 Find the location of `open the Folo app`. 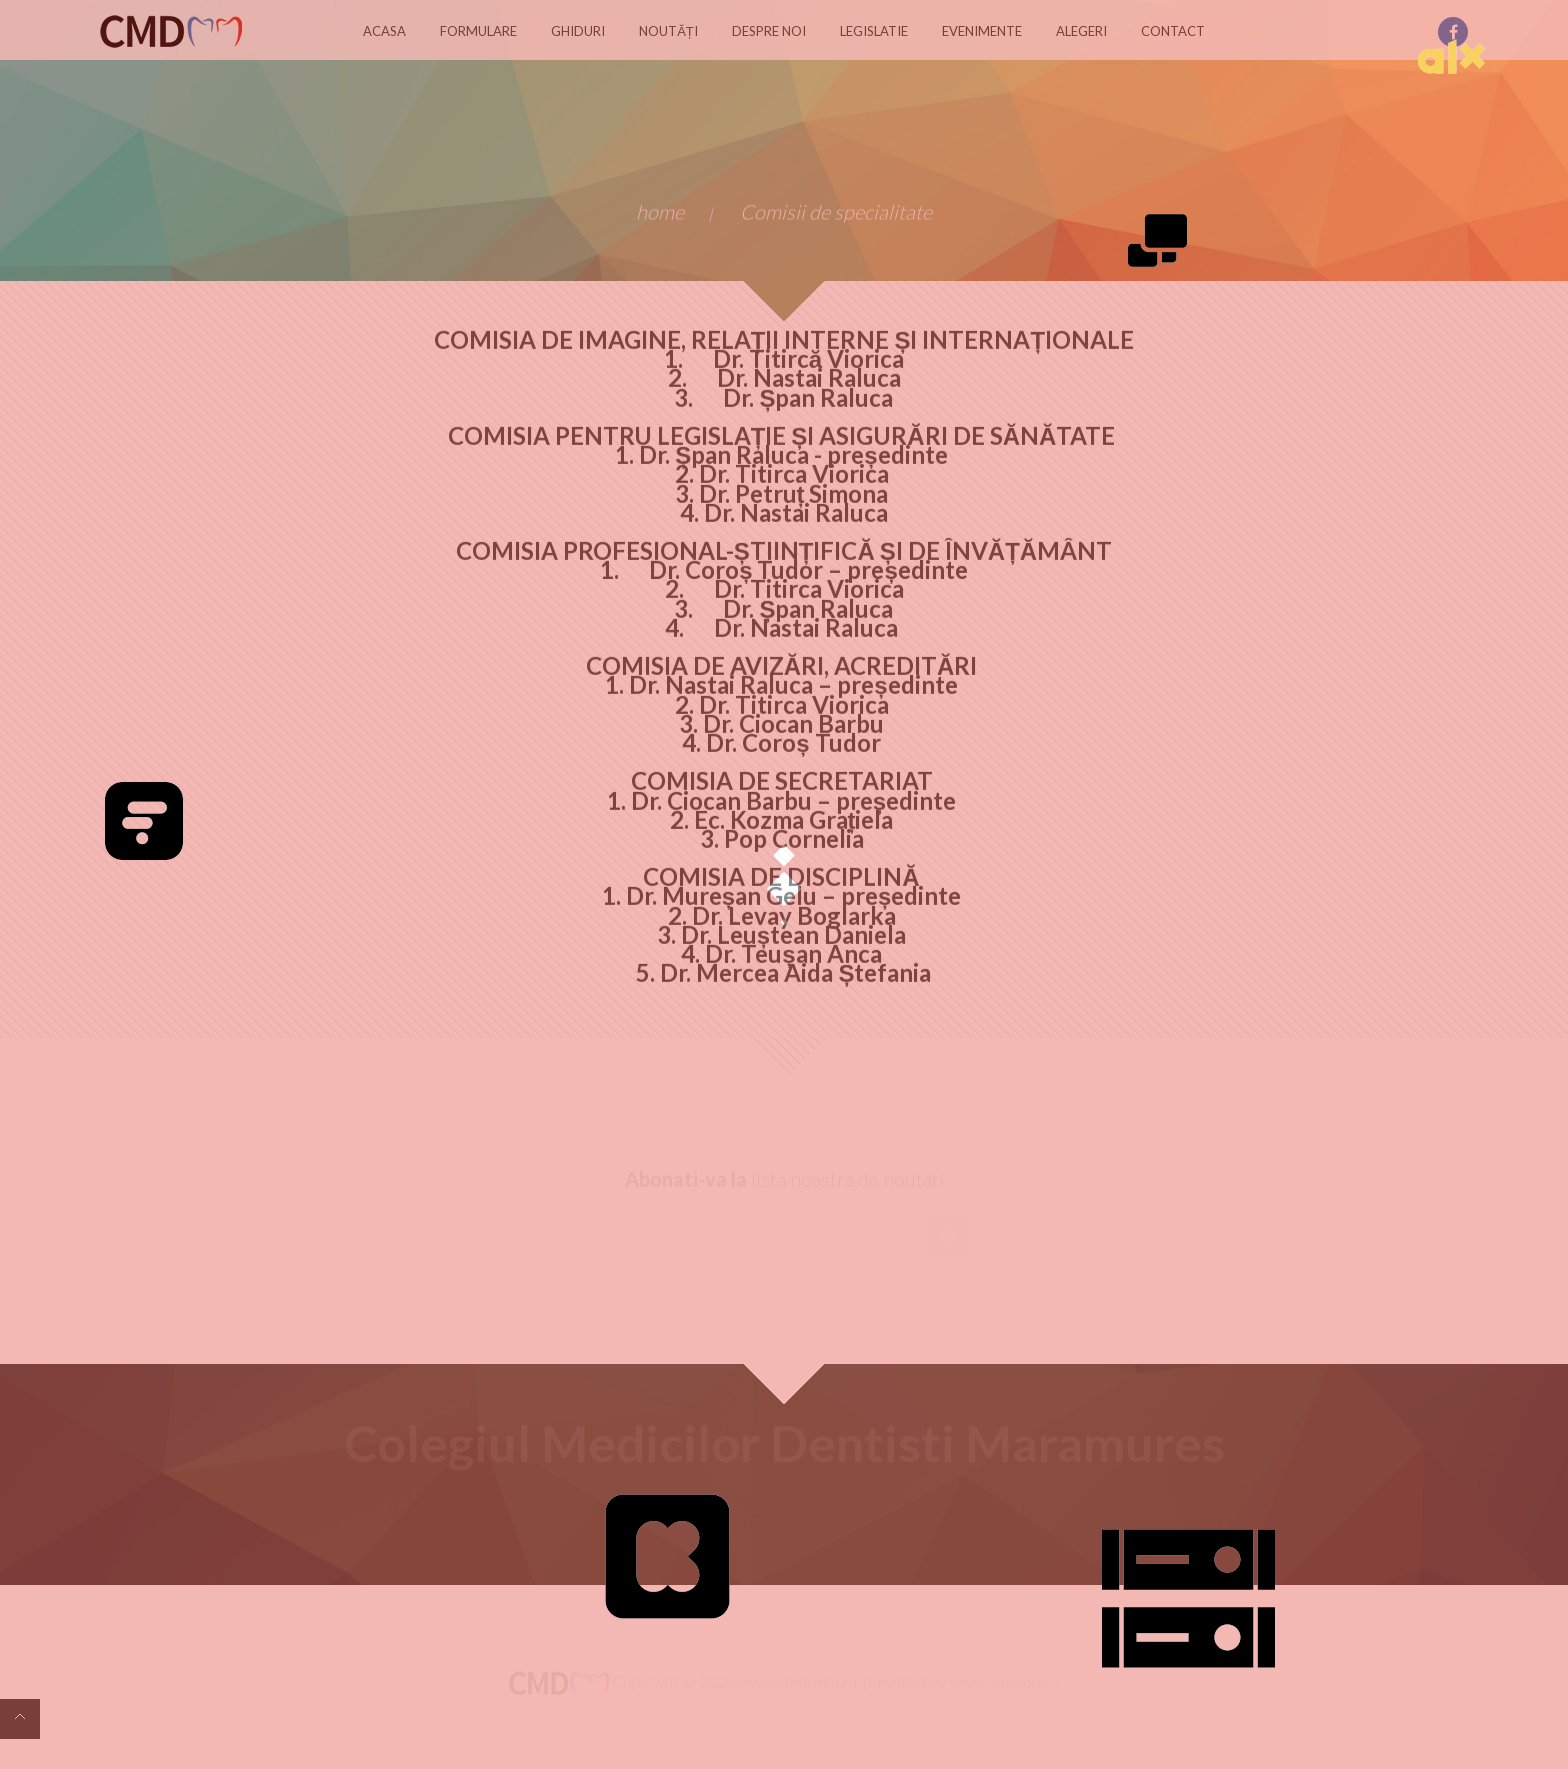

open the Folo app is located at coordinates (144, 821).